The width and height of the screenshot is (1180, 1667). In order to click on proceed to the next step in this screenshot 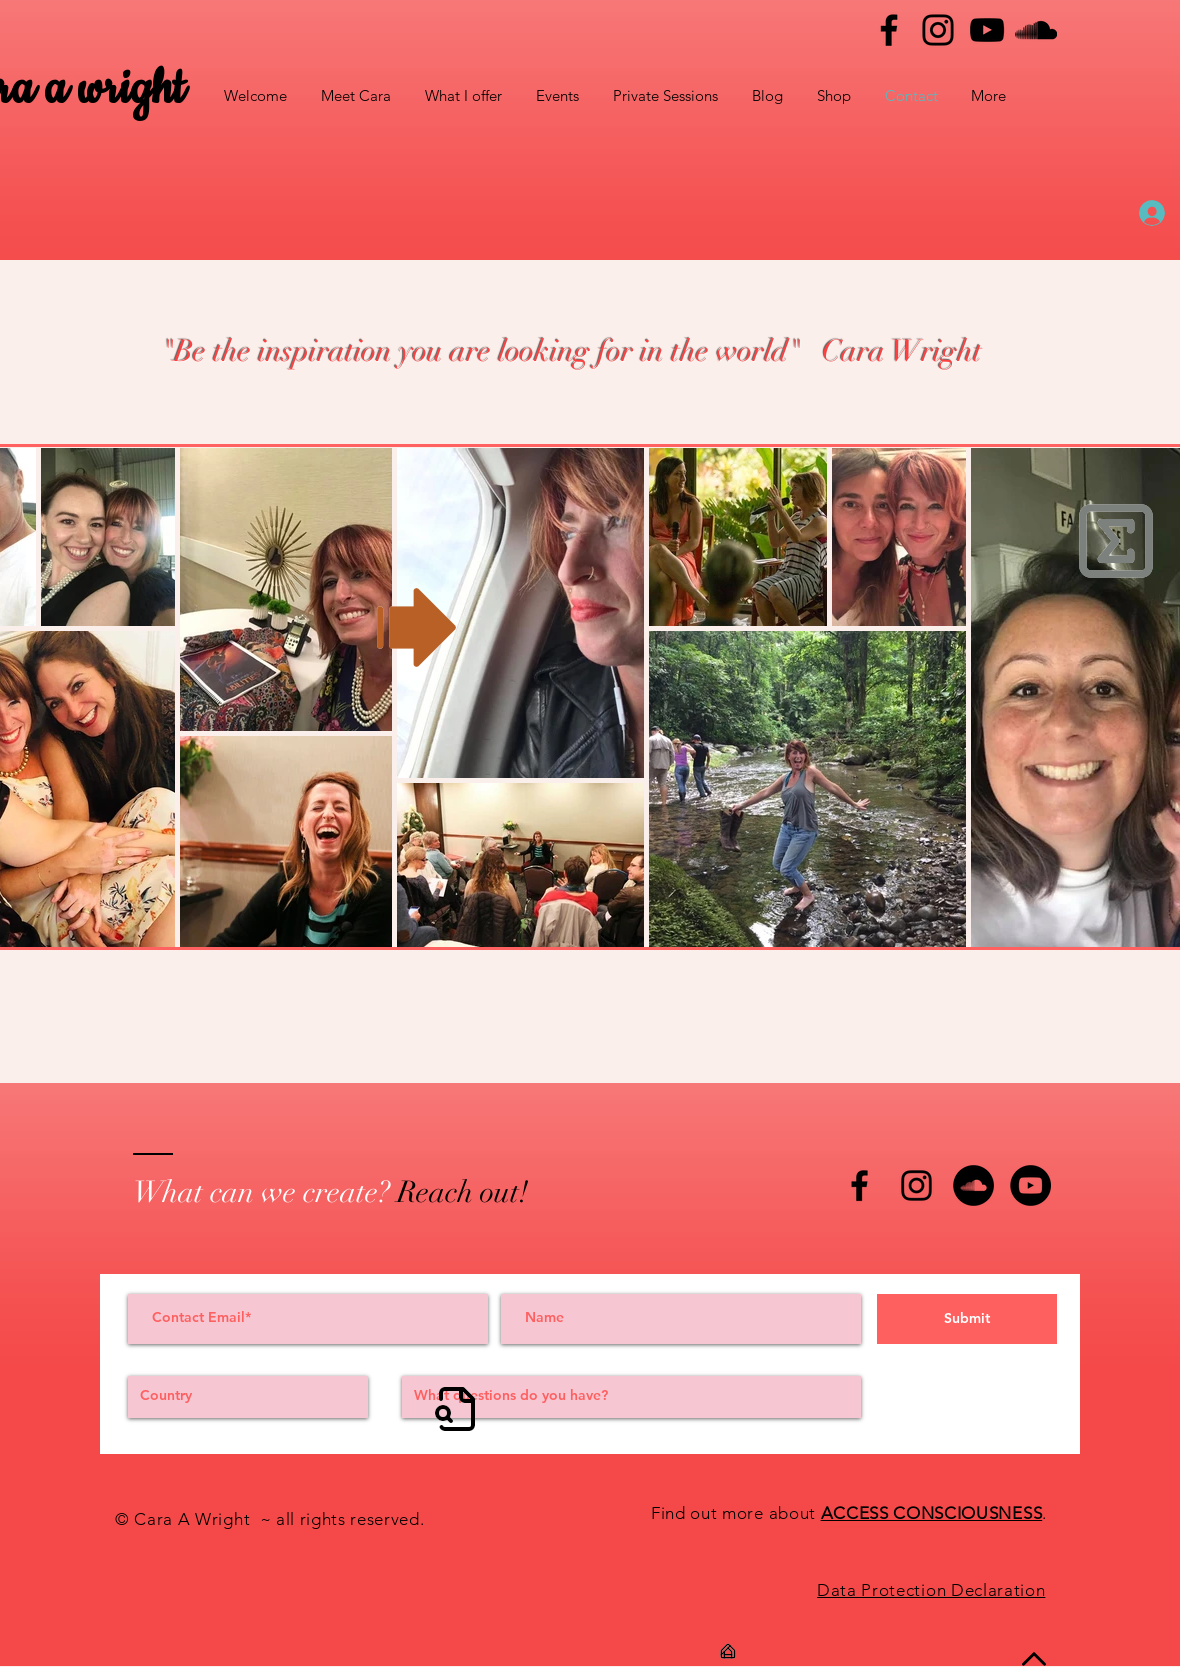, I will do `click(413, 627)`.